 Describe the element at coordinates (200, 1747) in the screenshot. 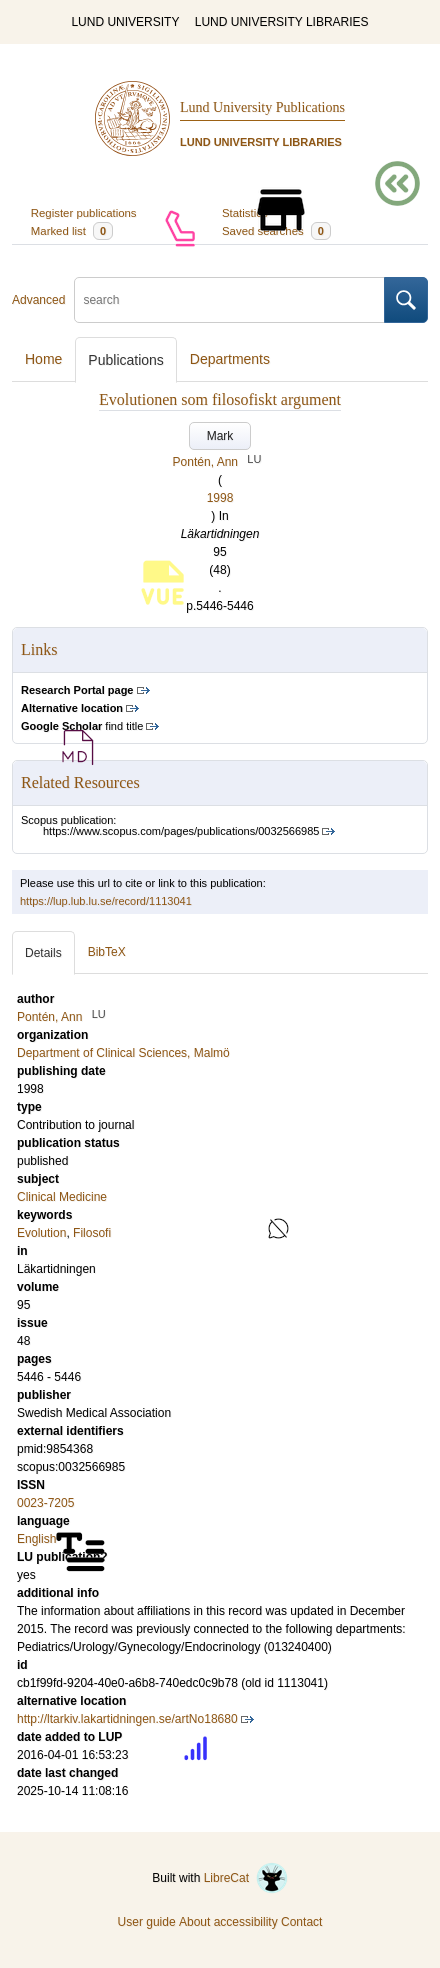

I see `indicates strong cellular network signal` at that location.